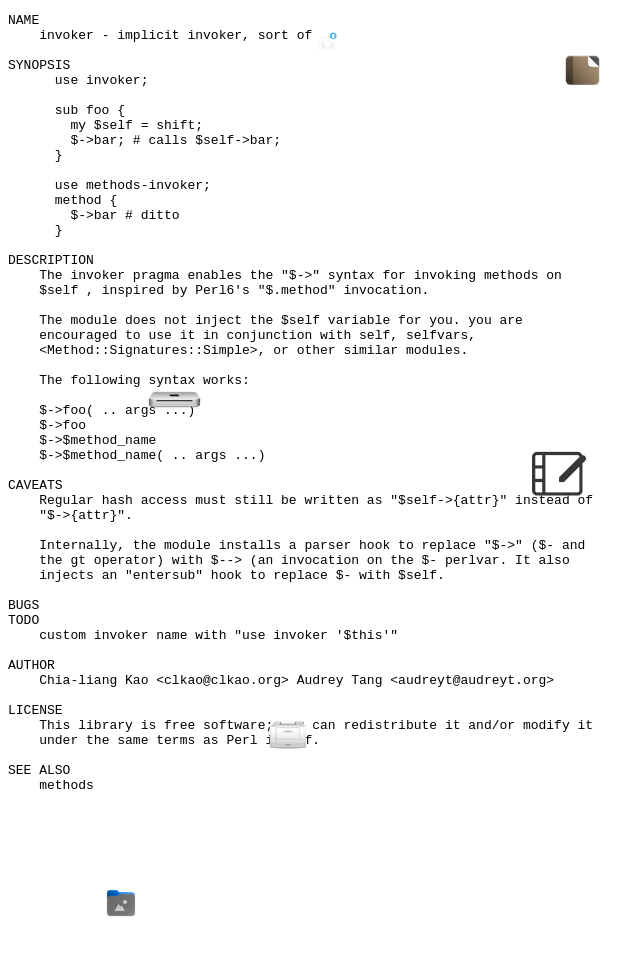 The image size is (621, 980). Describe the element at coordinates (121, 903) in the screenshot. I see `open your pictures folder` at that location.